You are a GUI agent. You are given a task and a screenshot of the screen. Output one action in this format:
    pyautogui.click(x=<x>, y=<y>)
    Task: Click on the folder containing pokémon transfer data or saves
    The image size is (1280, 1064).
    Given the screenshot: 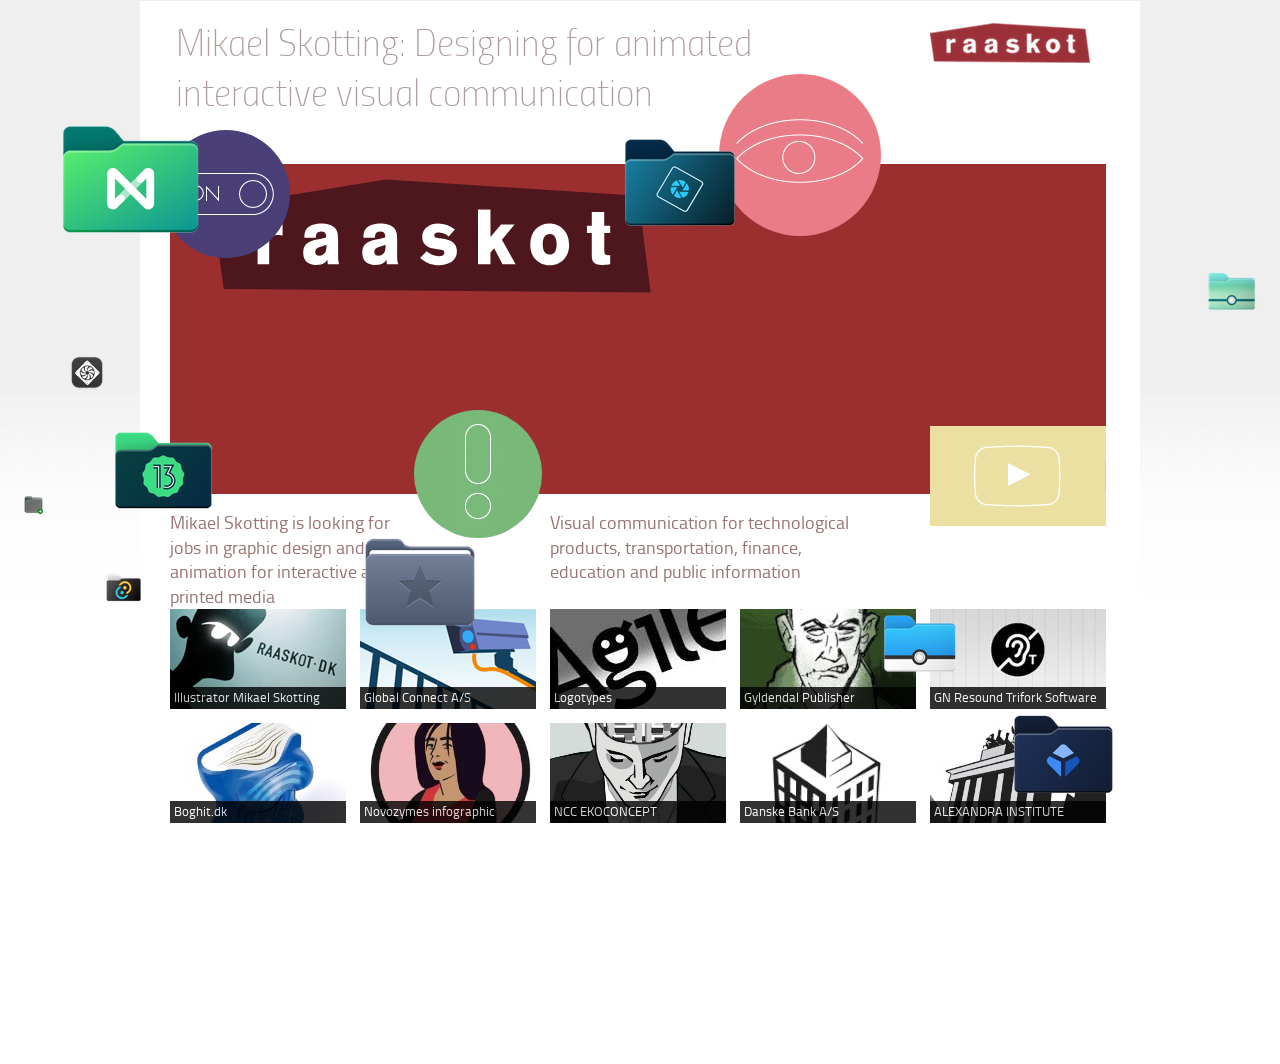 What is the action you would take?
    pyautogui.click(x=919, y=645)
    